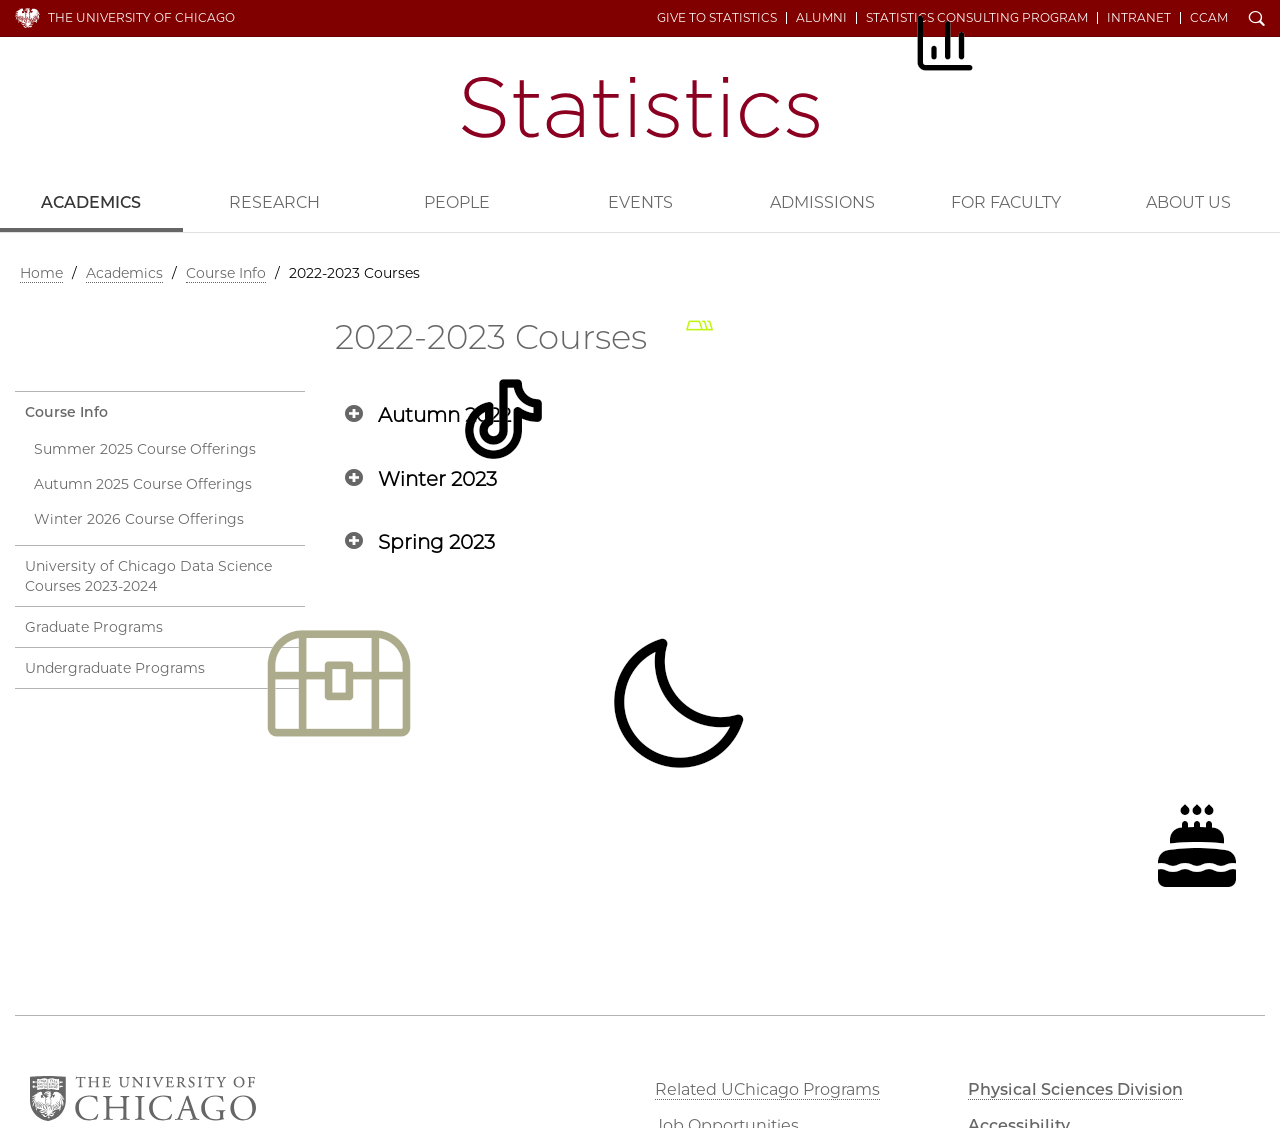  What do you see at coordinates (1197, 845) in the screenshot?
I see `view birthday or celebration notifications` at bounding box center [1197, 845].